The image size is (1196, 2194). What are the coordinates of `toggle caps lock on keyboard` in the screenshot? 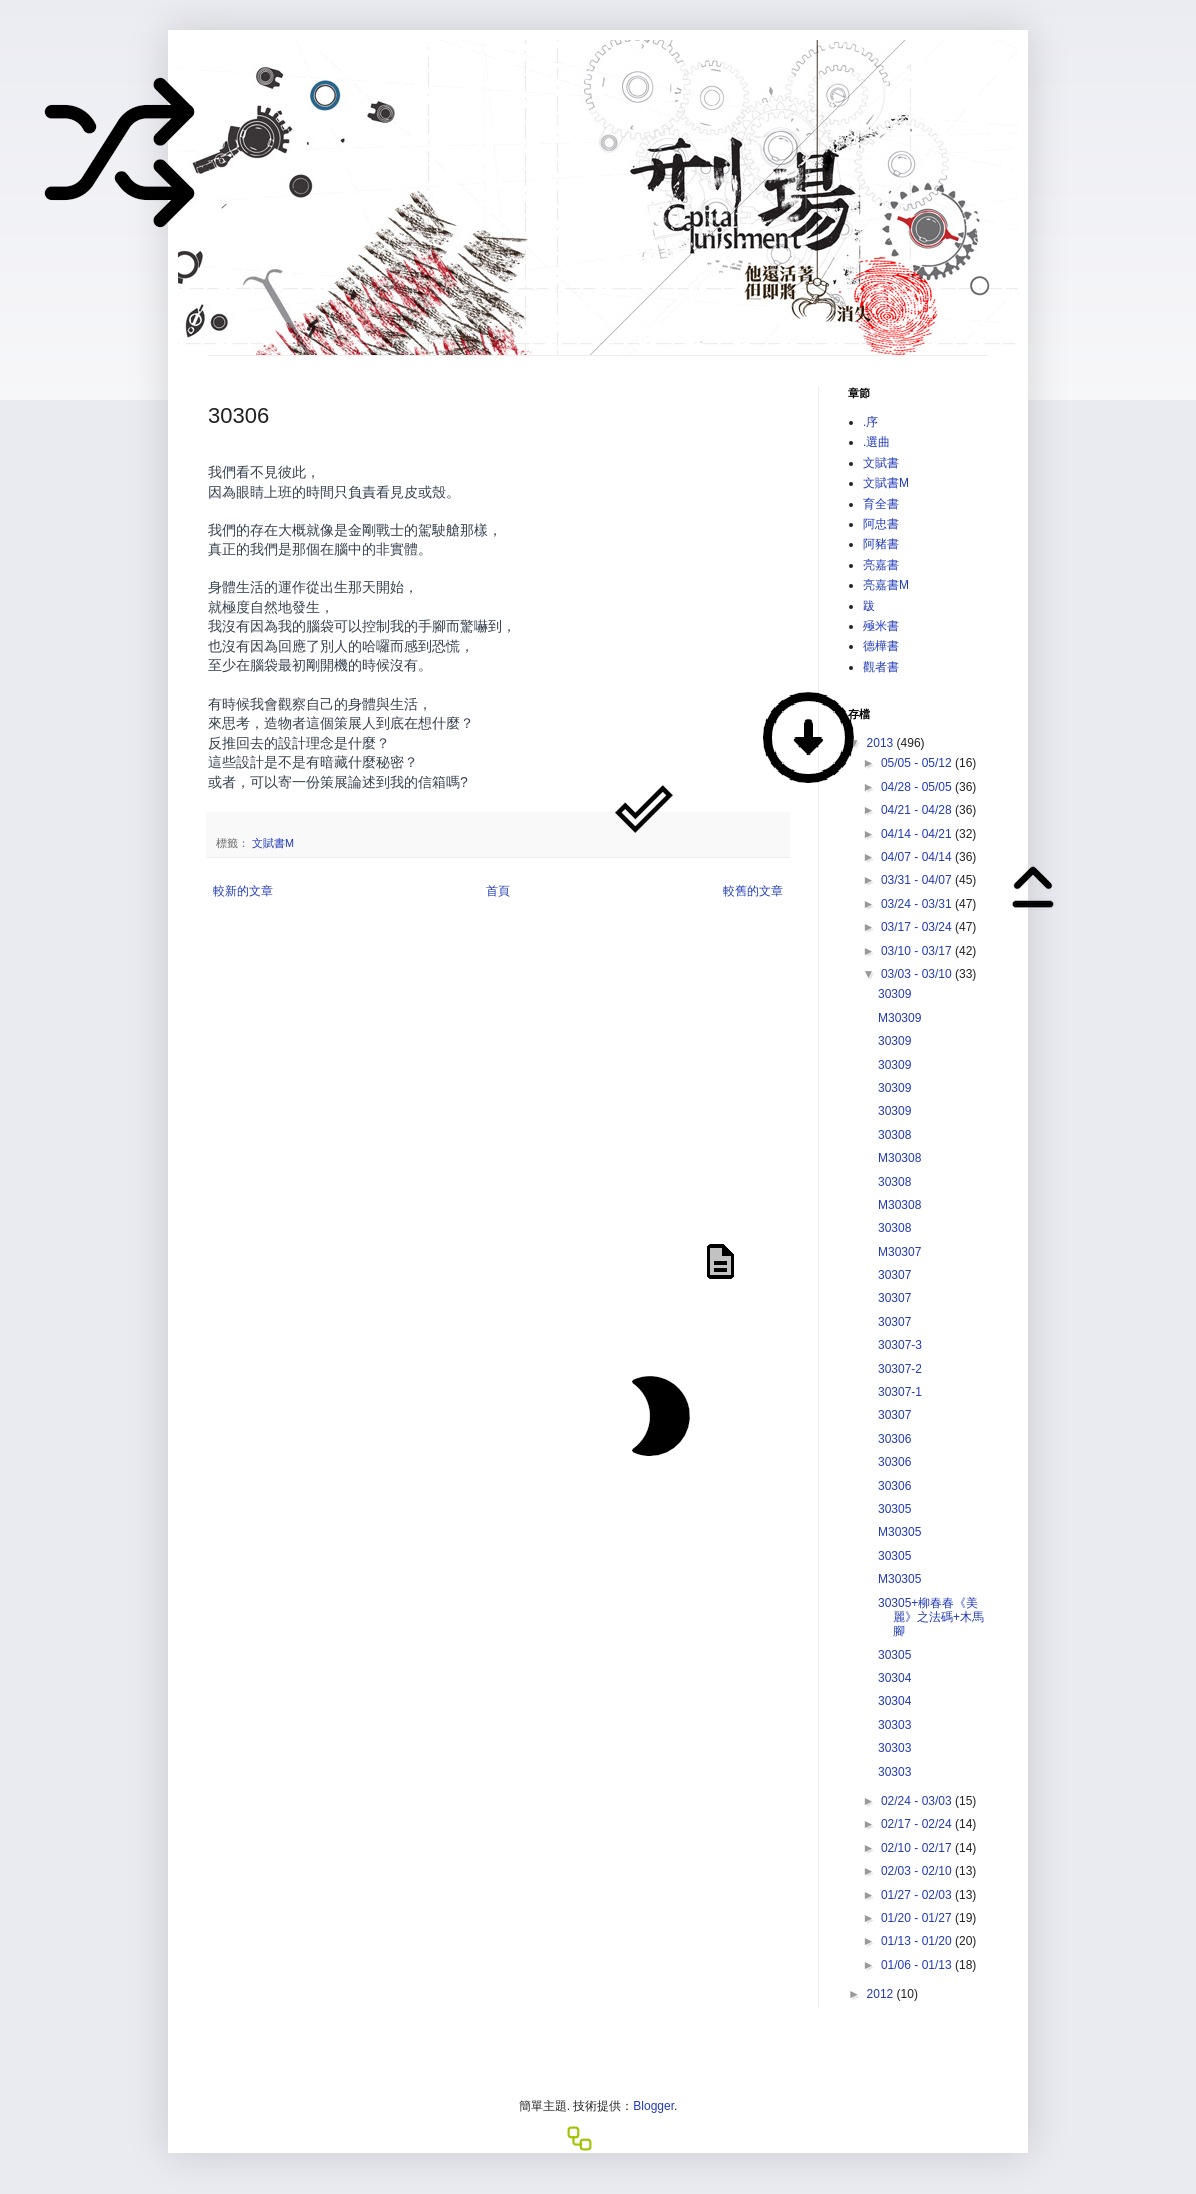 It's located at (1033, 887).